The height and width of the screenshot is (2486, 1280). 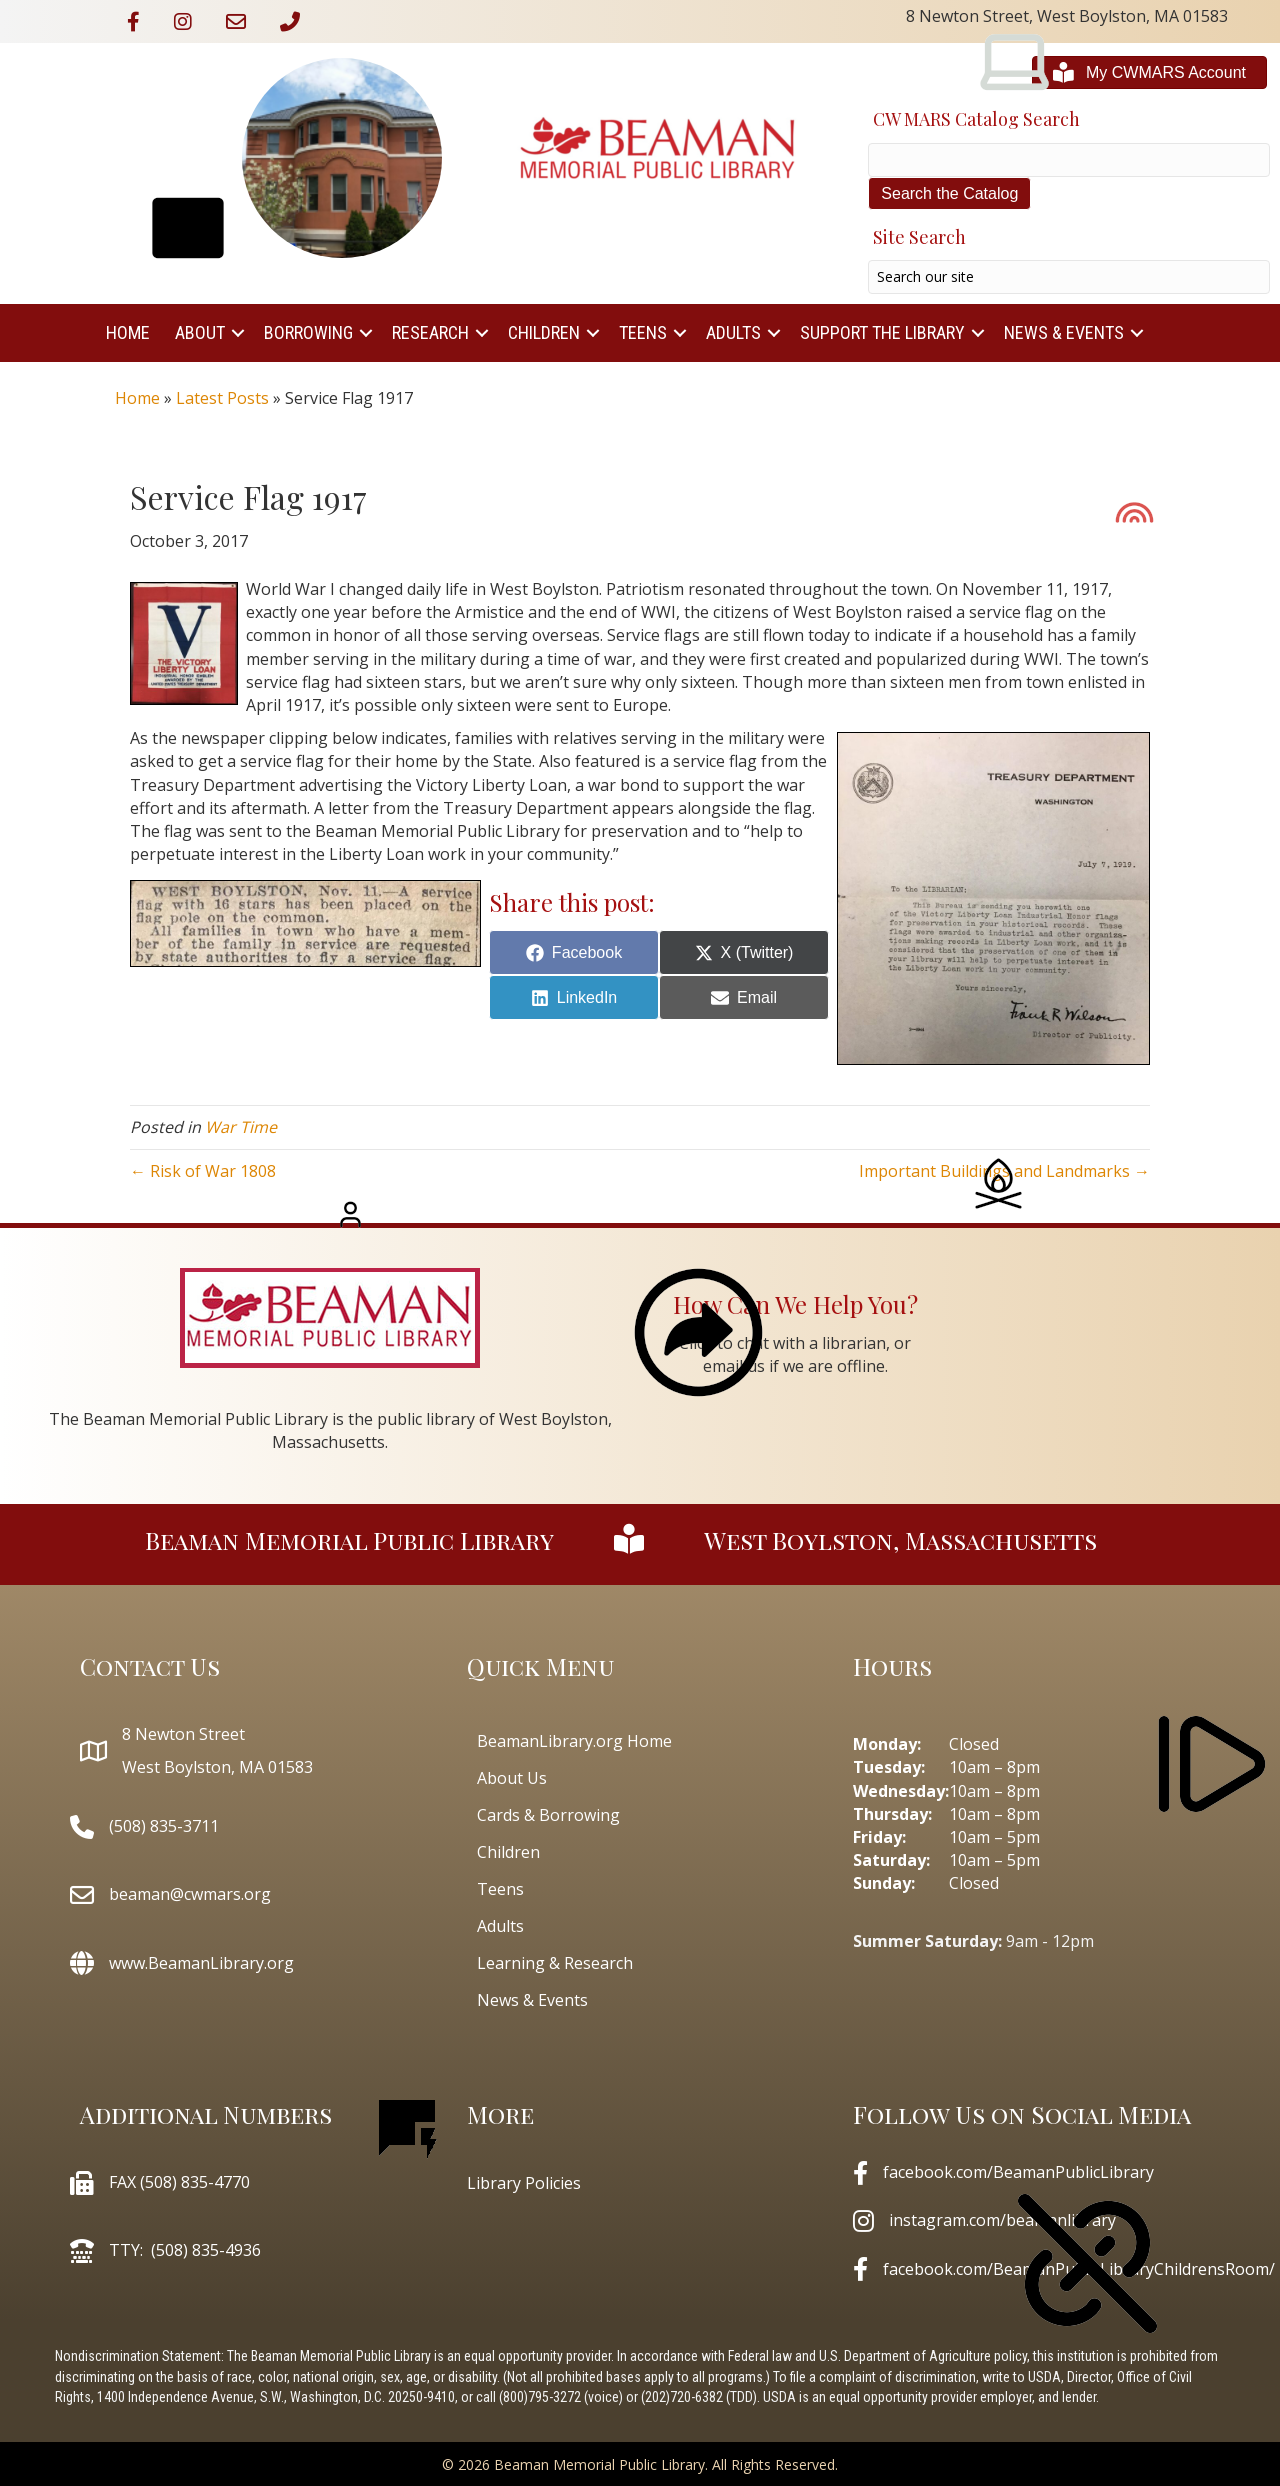 I want to click on share or forward content, so click(x=698, y=1332).